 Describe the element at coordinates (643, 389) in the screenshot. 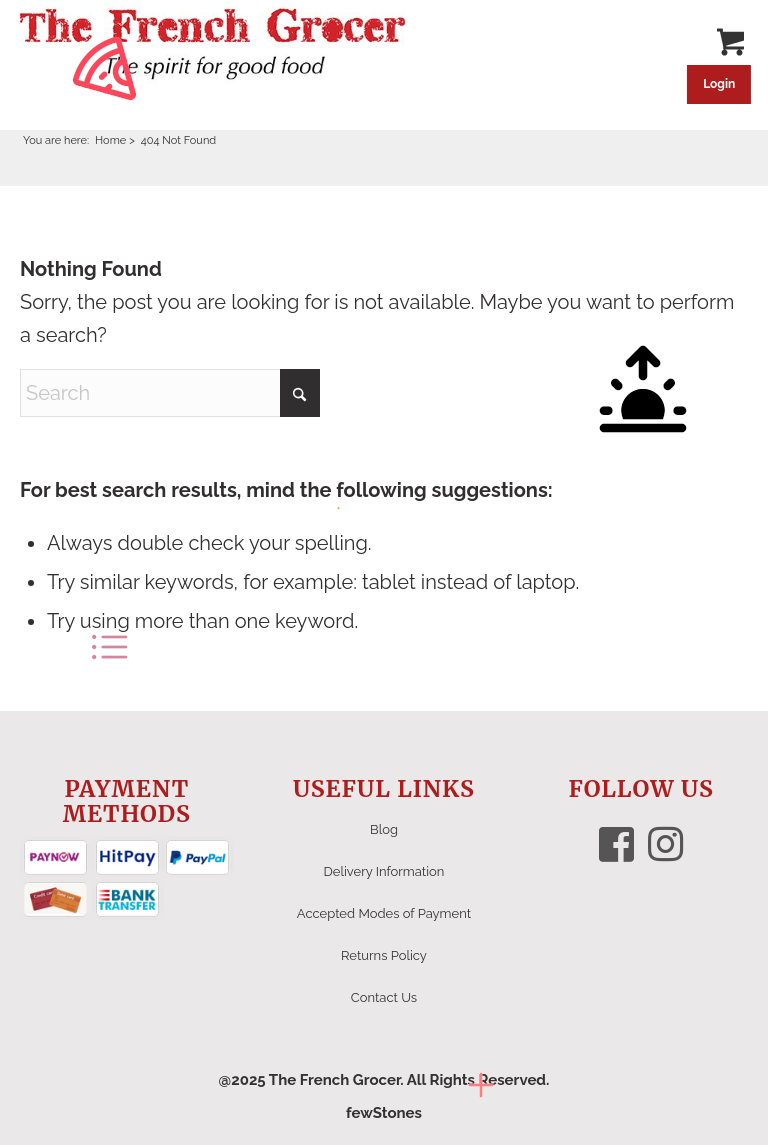

I see `set alarm for sunrise or morning wake-up` at that location.